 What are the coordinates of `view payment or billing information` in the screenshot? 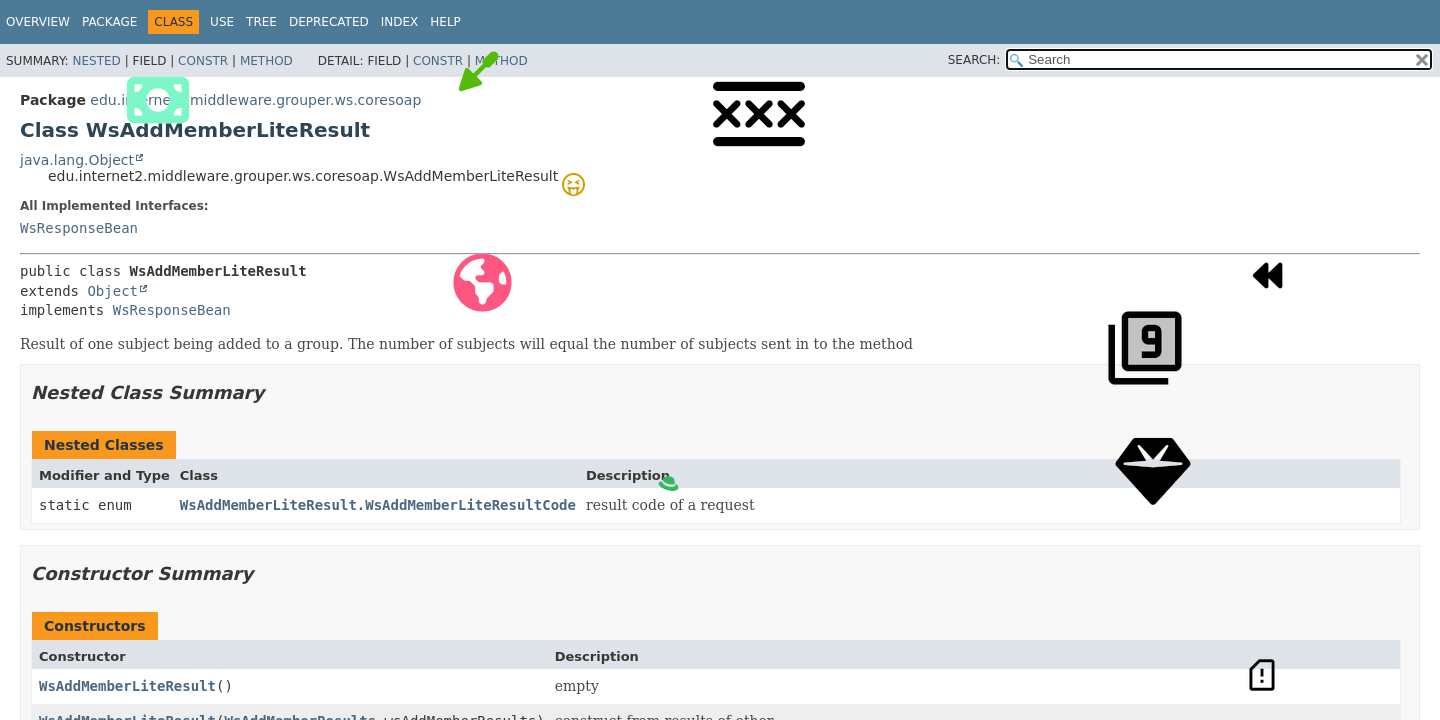 It's located at (158, 100).